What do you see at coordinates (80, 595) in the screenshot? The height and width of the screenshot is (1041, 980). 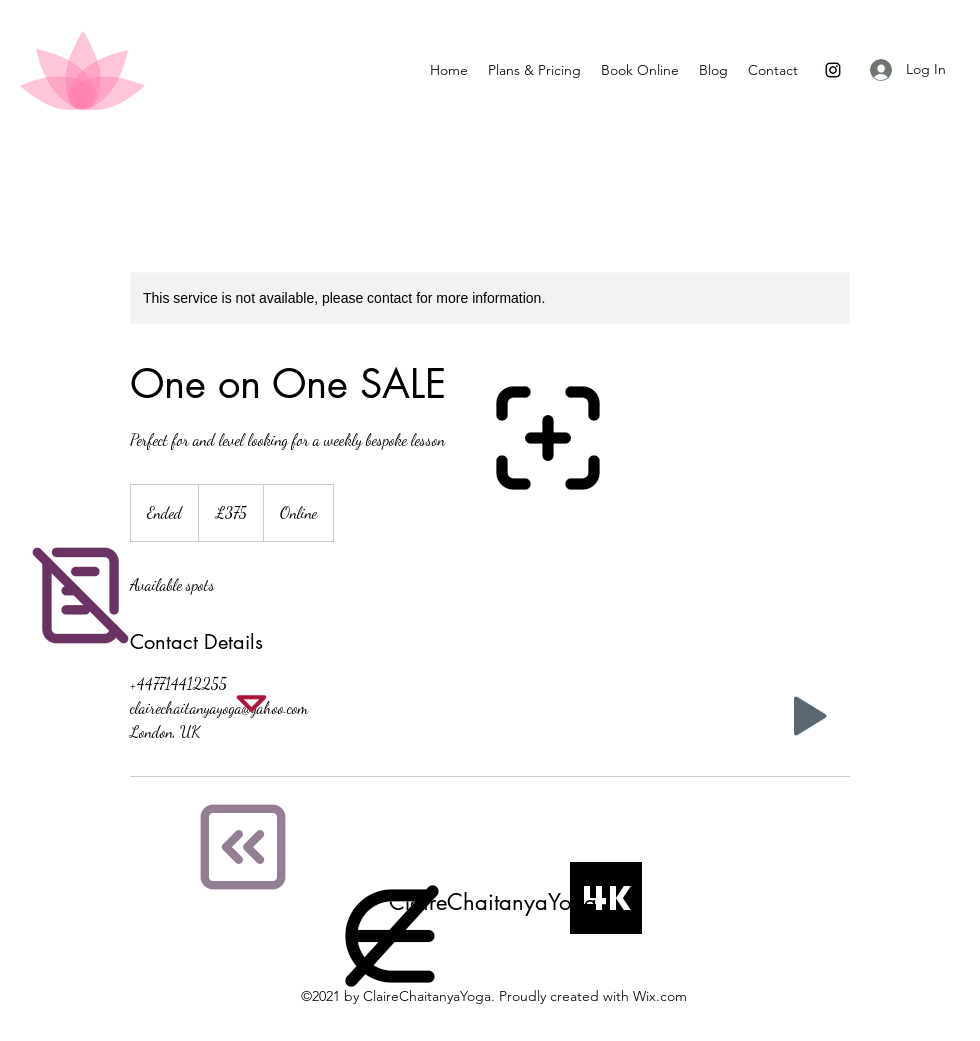 I see `notes feature disabled` at bounding box center [80, 595].